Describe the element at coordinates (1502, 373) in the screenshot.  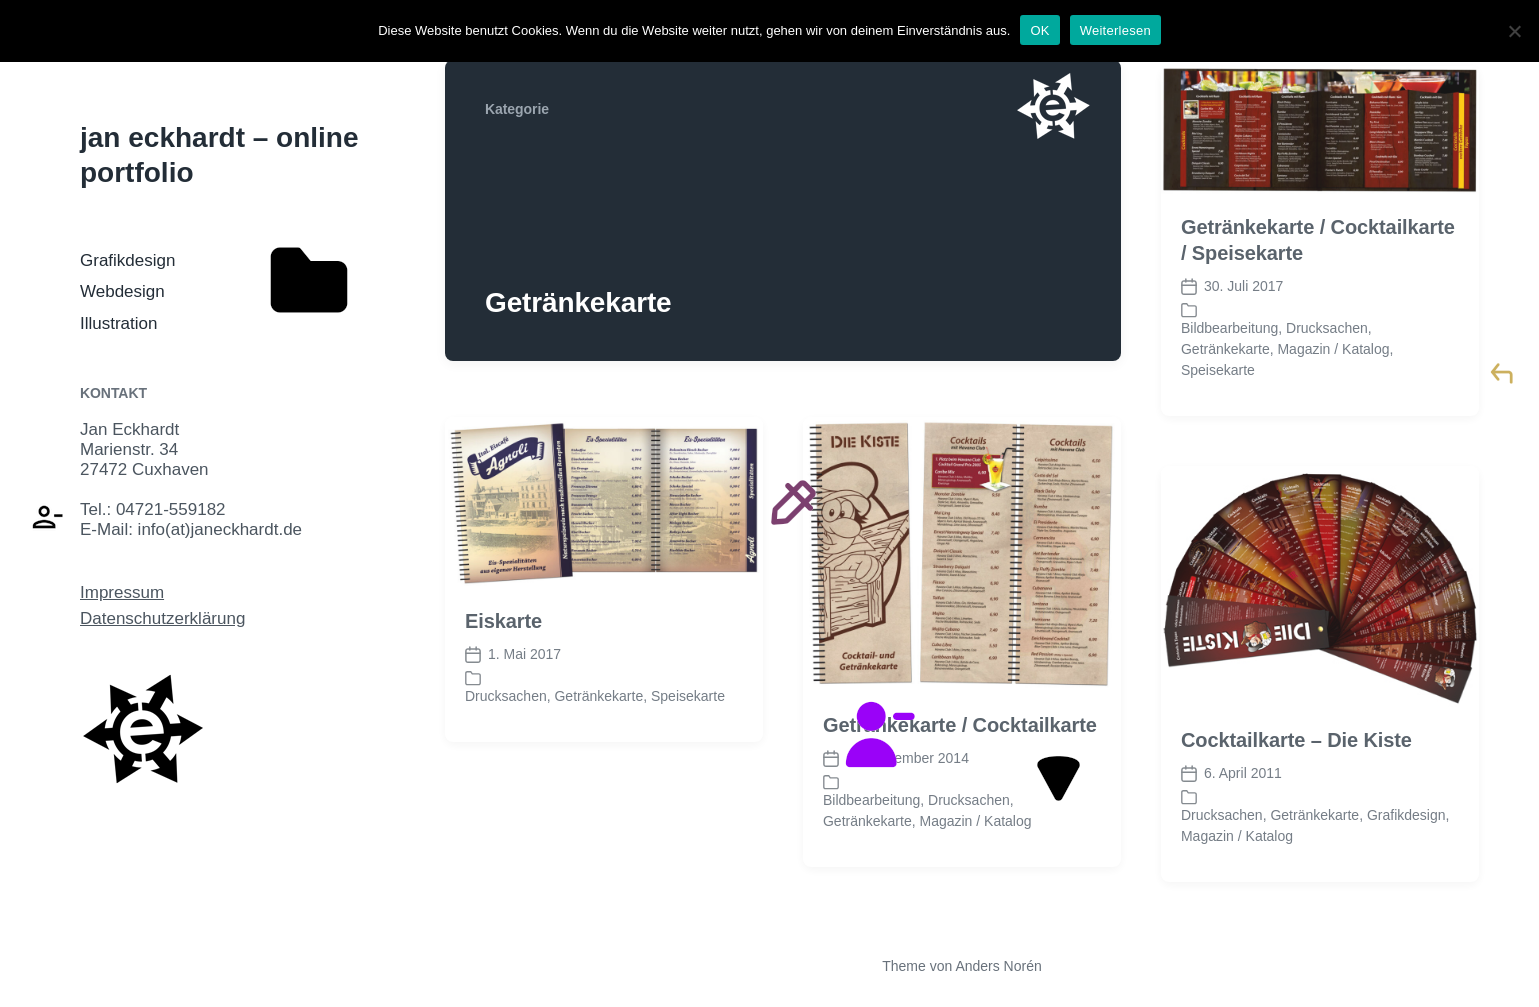
I see `go back to previous screen` at that location.